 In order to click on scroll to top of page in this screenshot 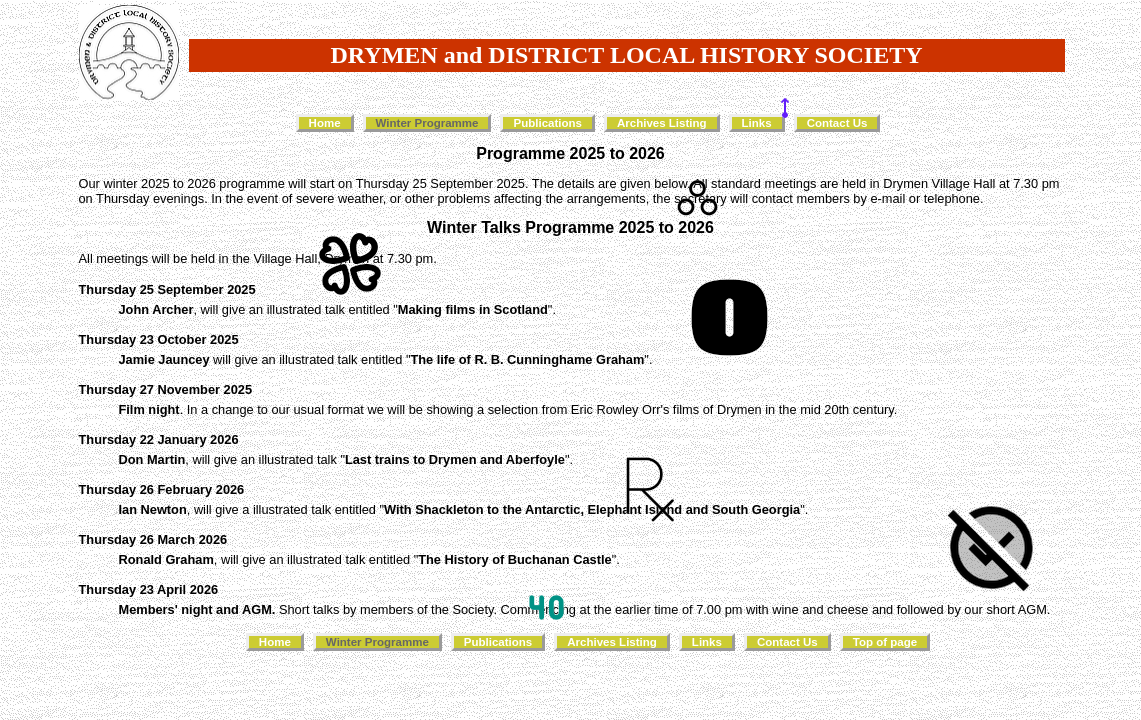, I will do `click(785, 108)`.